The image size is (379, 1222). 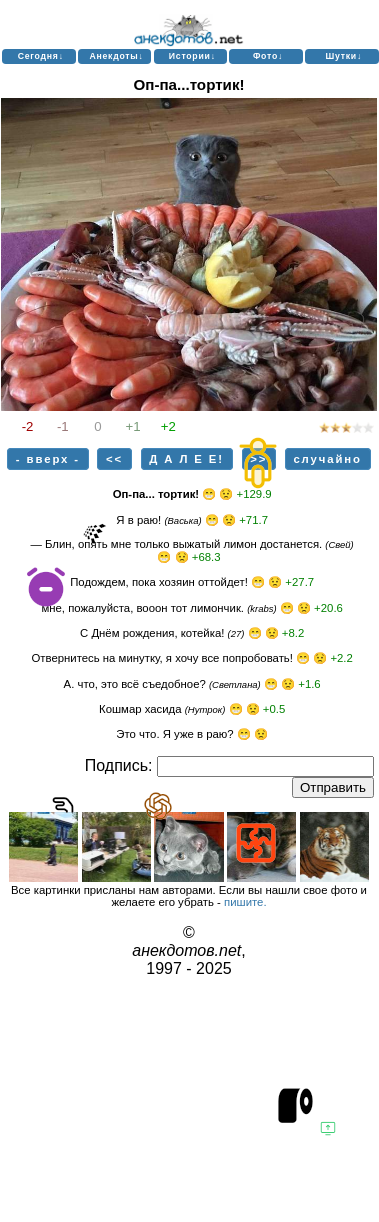 What do you see at coordinates (256, 843) in the screenshot?
I see `access extensions or plugins` at bounding box center [256, 843].